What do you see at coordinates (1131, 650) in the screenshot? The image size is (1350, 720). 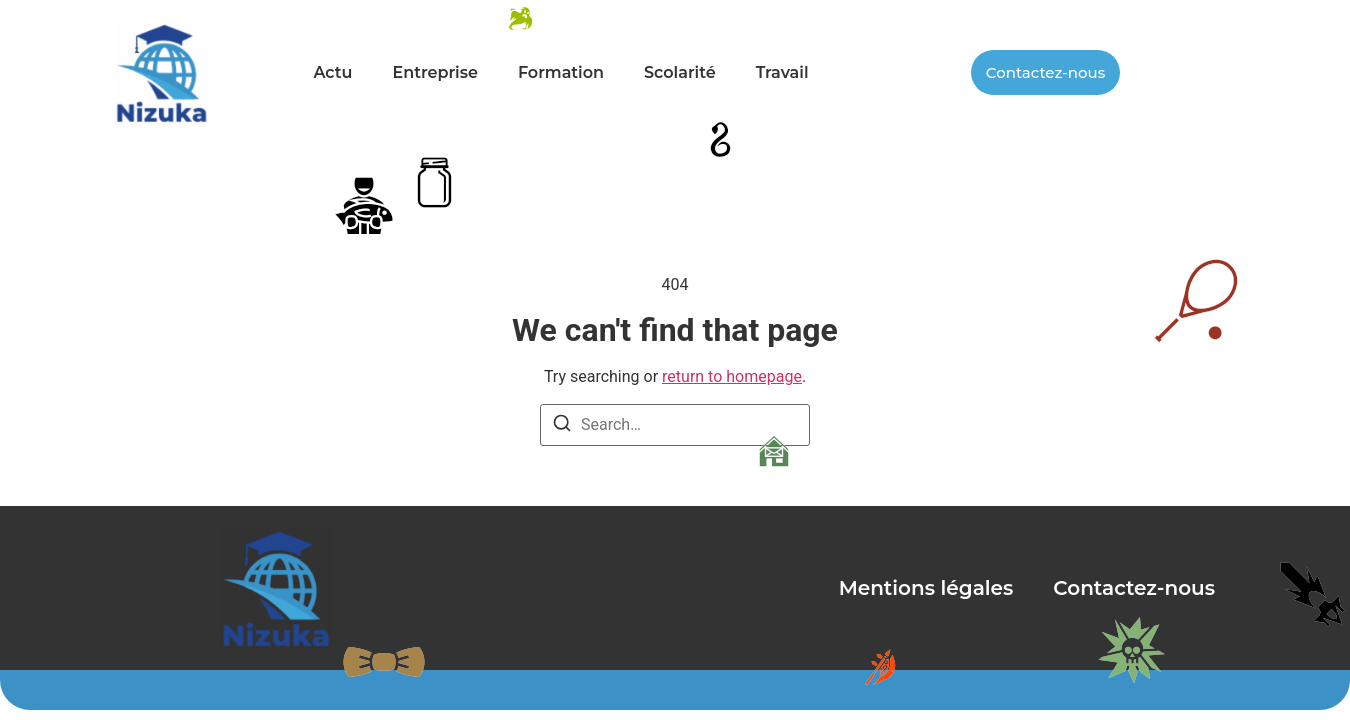 I see `indicates a death or game over event` at bounding box center [1131, 650].